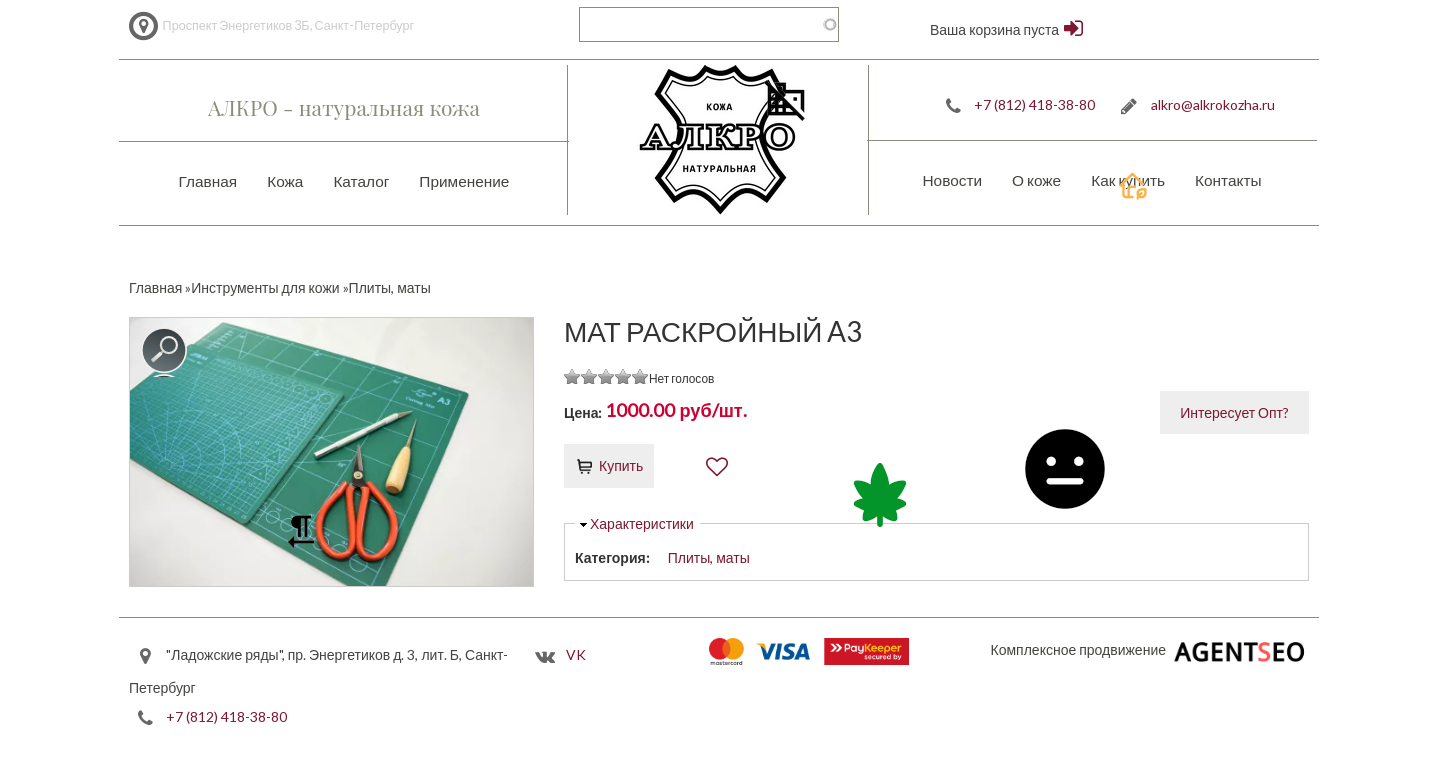  What do you see at coordinates (1065, 469) in the screenshot?
I see `rate experience as neutral or average` at bounding box center [1065, 469].